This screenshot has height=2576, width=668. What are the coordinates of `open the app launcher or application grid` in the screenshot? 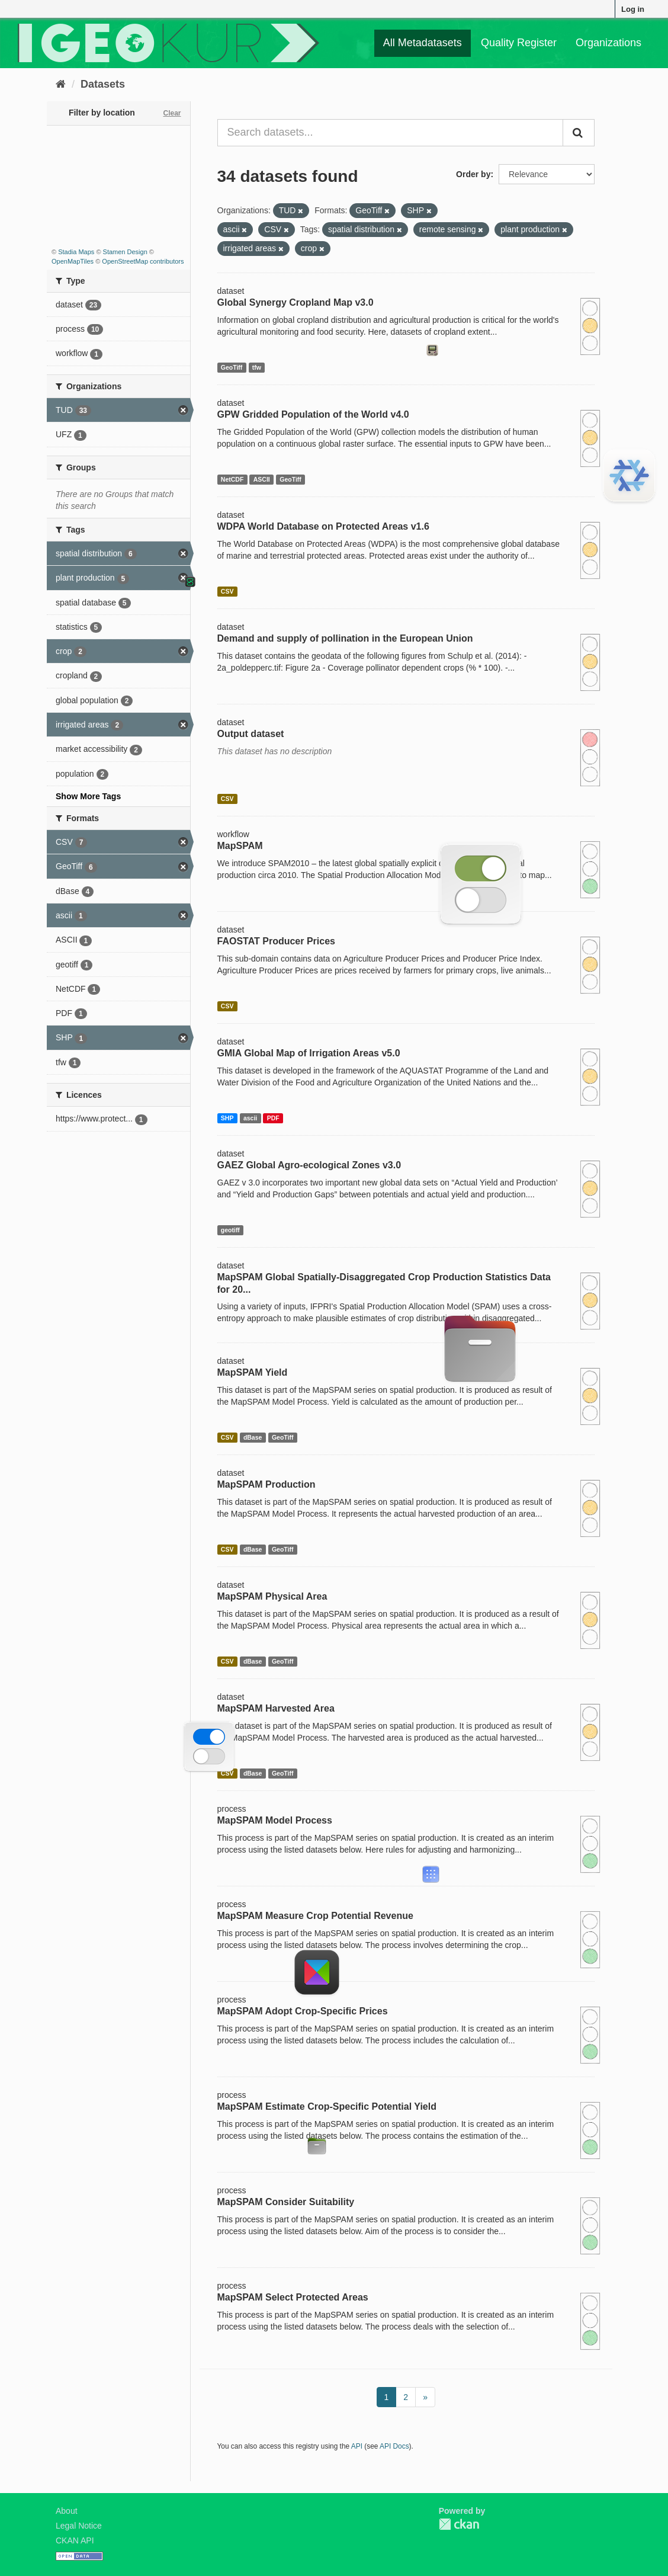 It's located at (431, 1874).